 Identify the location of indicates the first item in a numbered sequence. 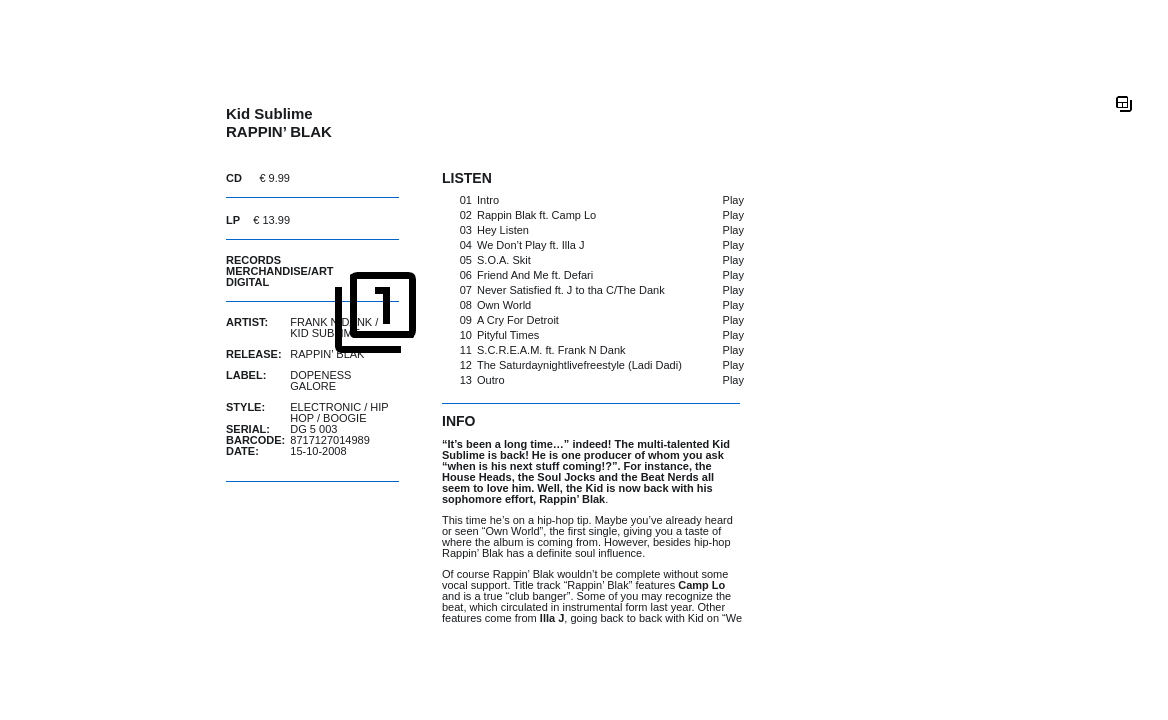
(375, 312).